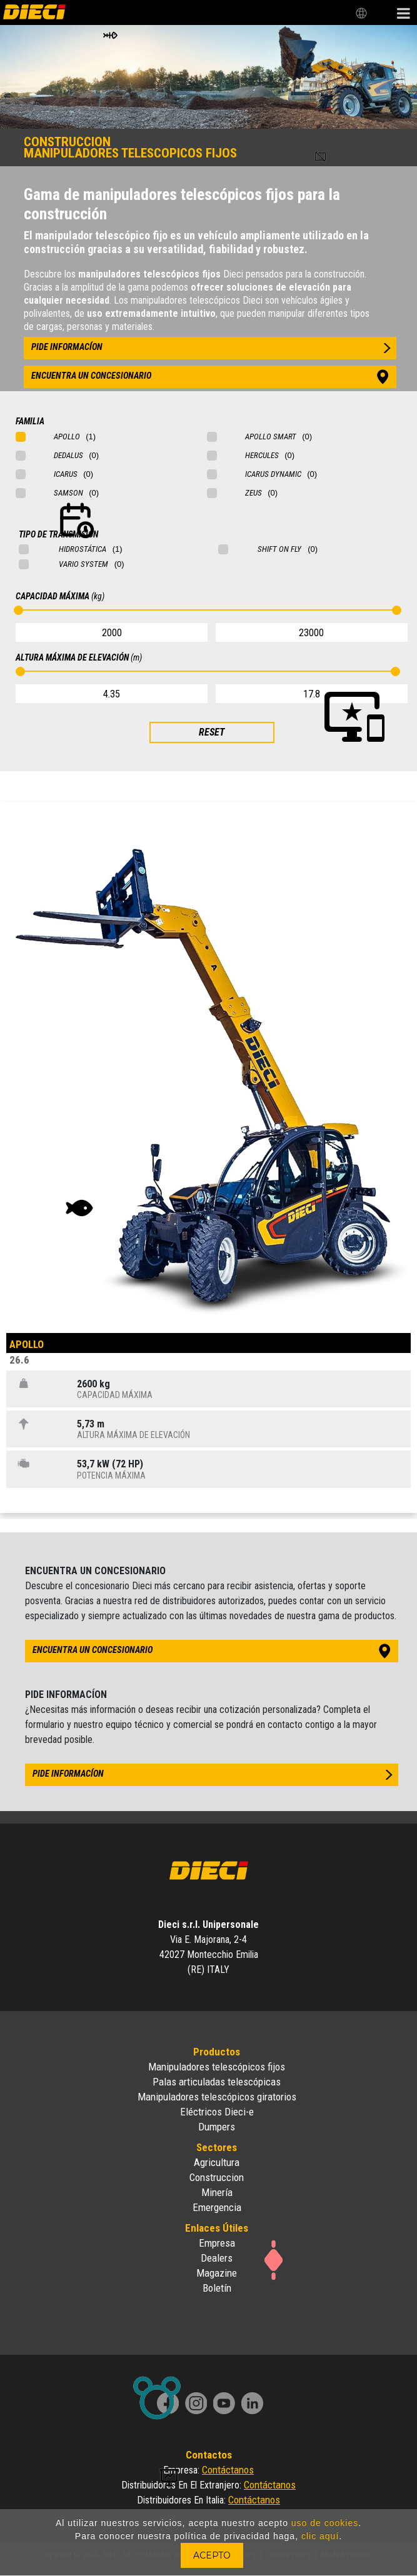 This screenshot has width=417, height=2576. Describe the element at coordinates (110, 35) in the screenshot. I see `indicates empty or consumed content` at that location.